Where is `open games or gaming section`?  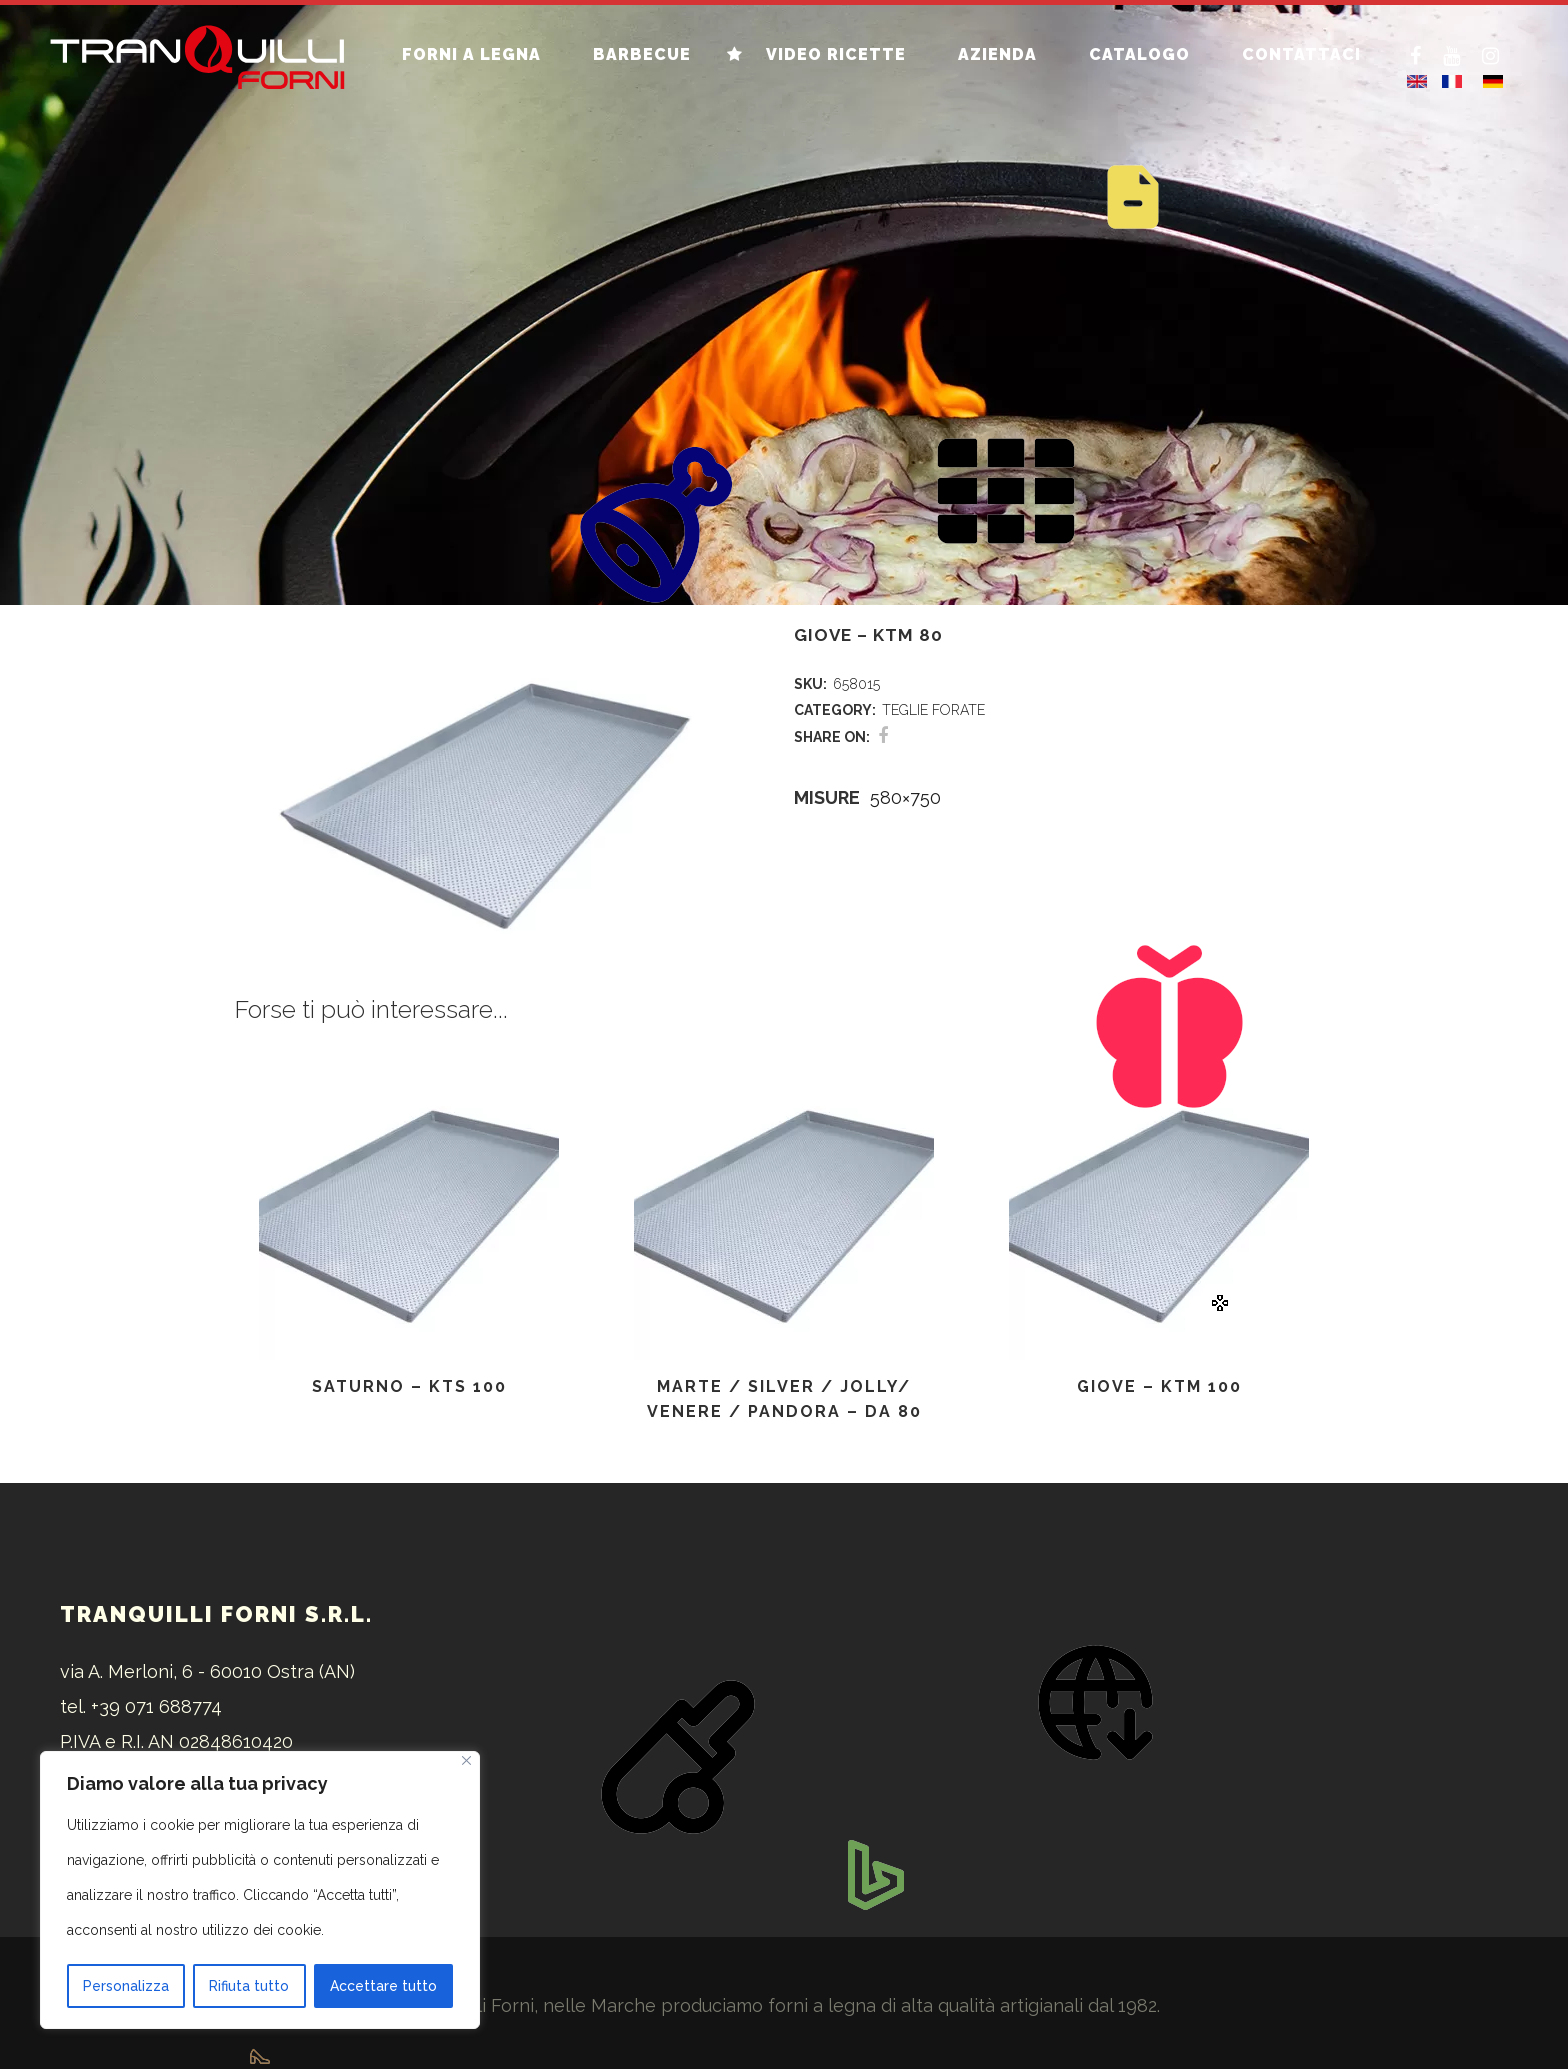 open games or gaming section is located at coordinates (1220, 1303).